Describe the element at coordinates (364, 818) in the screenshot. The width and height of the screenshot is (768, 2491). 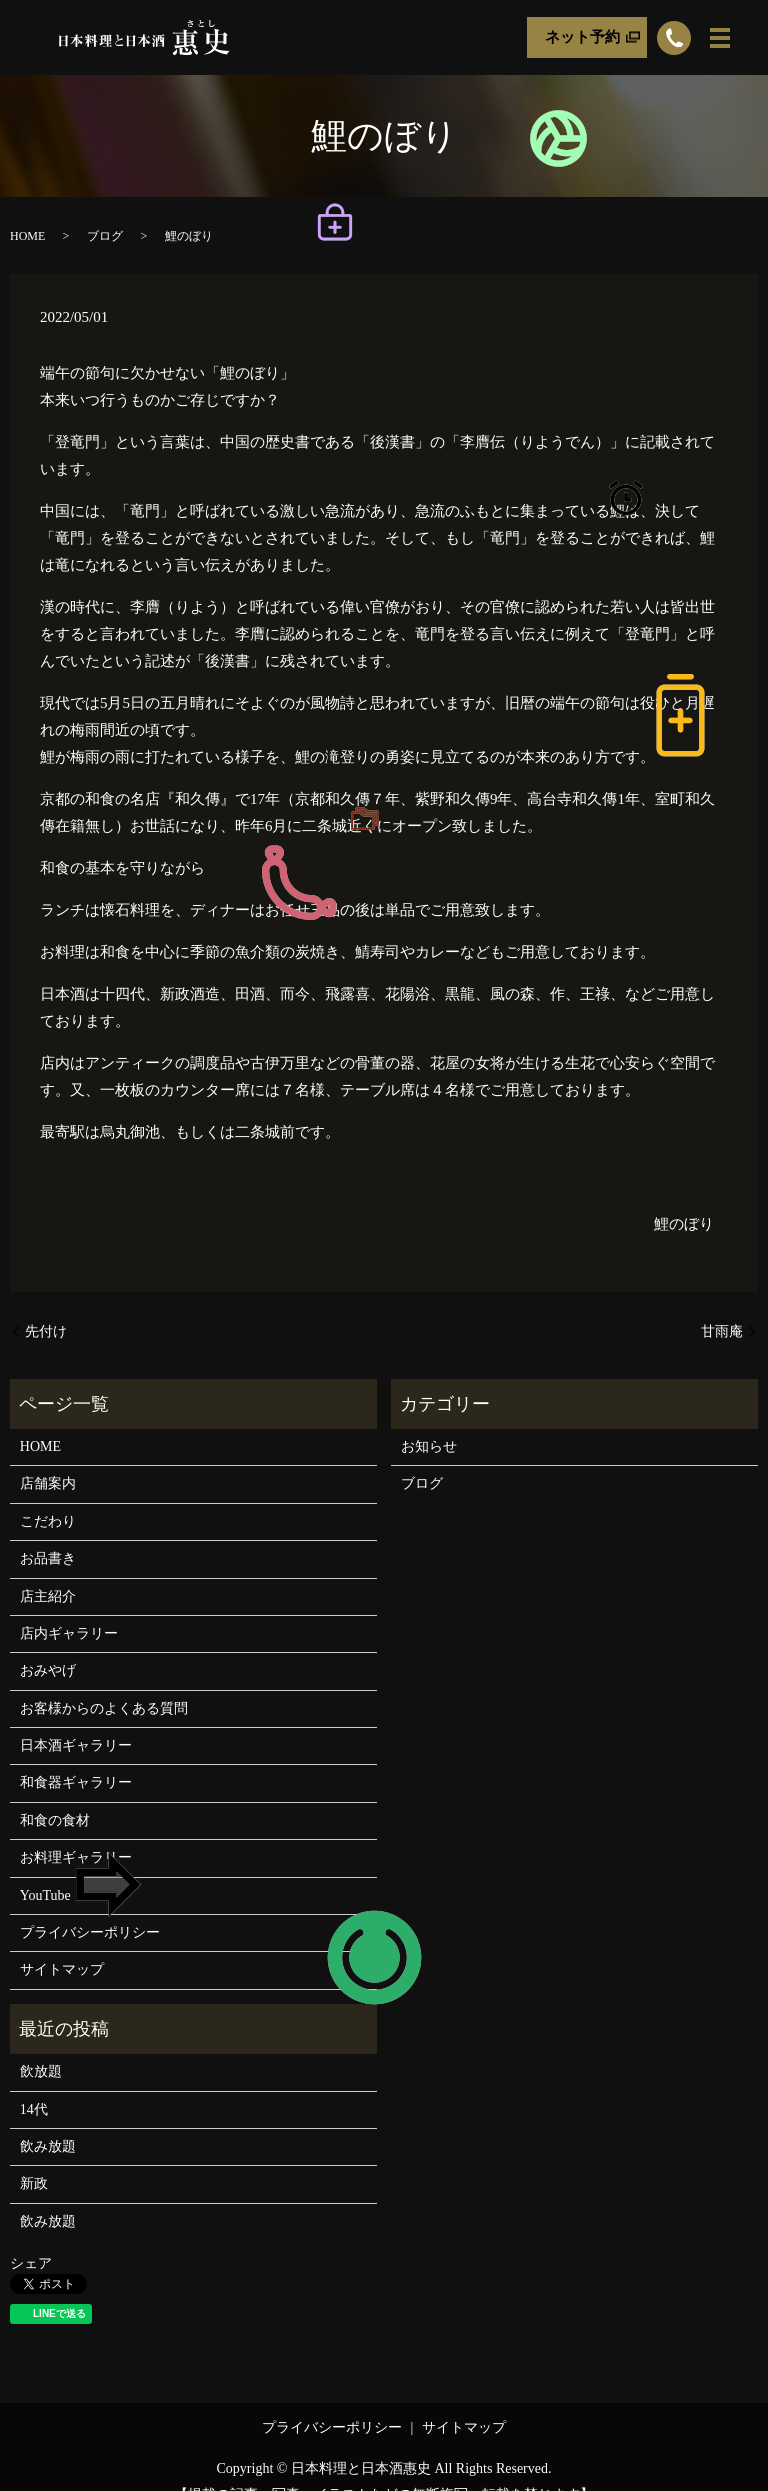
I see `browse multiple folders or directories` at that location.